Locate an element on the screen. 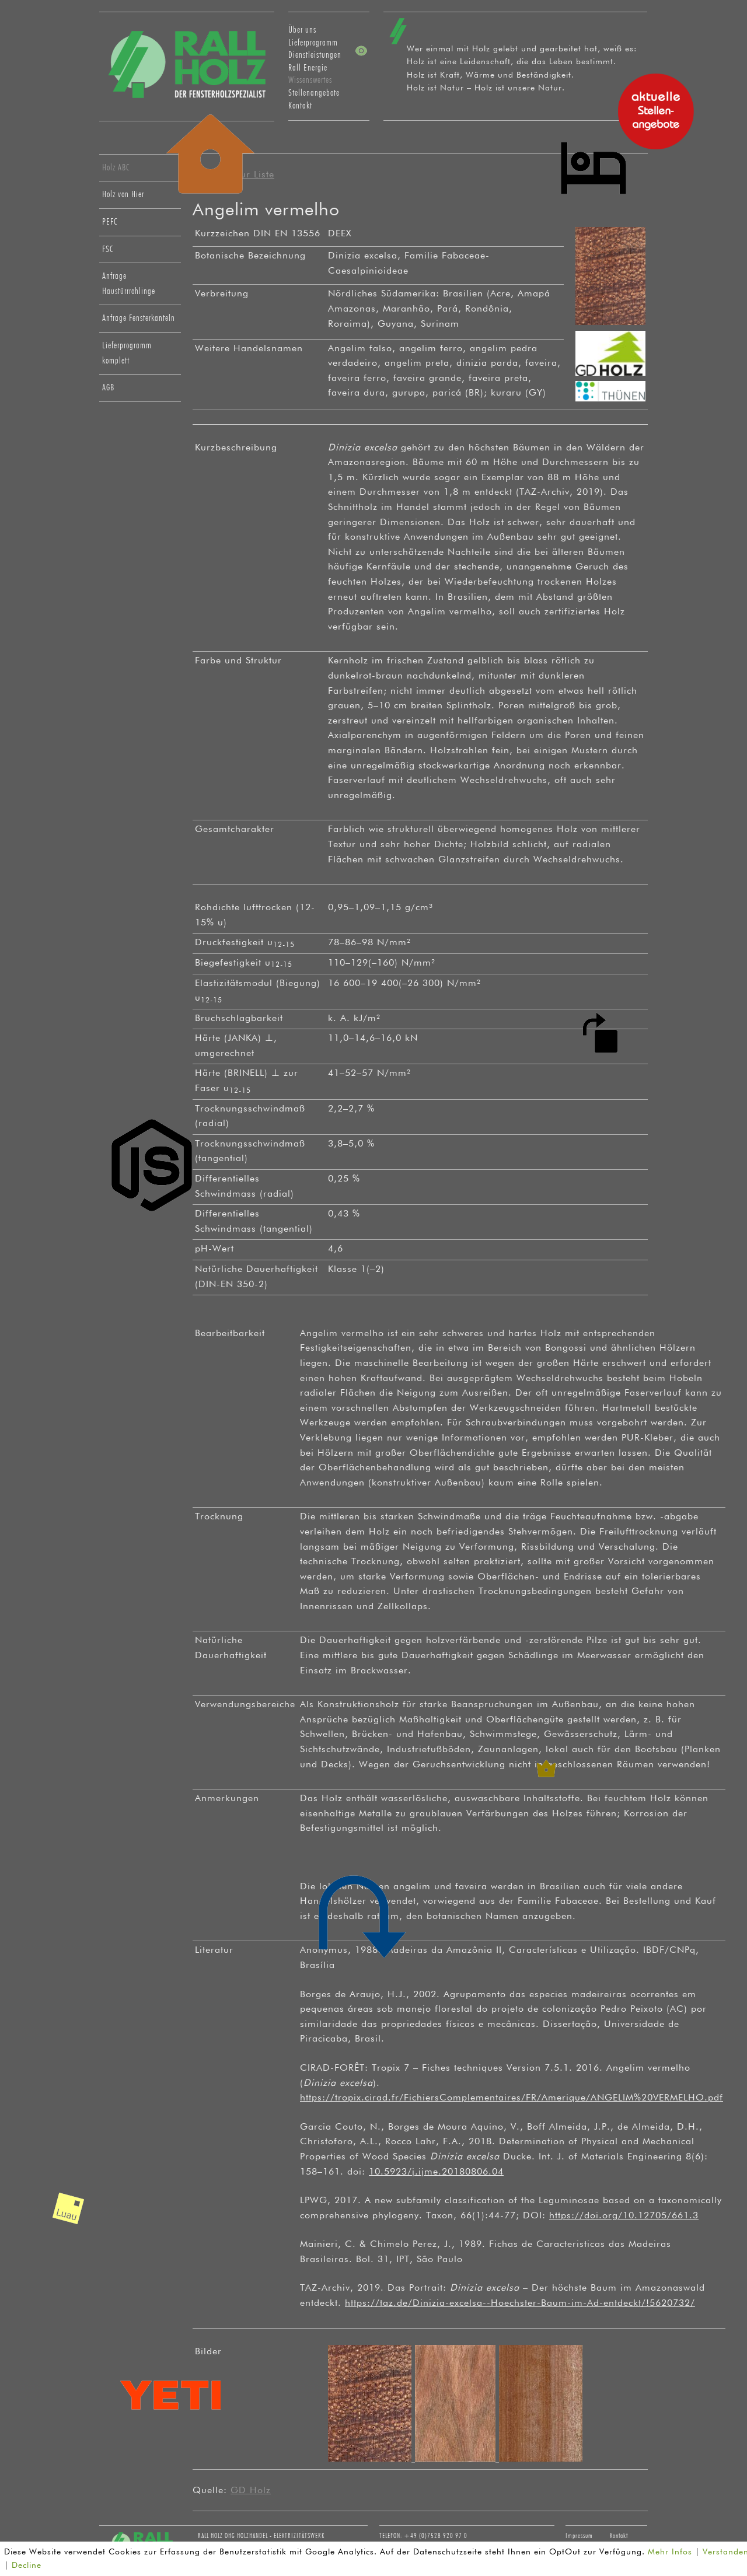 This screenshot has width=747, height=2576. navigate to home screen is located at coordinates (210, 157).